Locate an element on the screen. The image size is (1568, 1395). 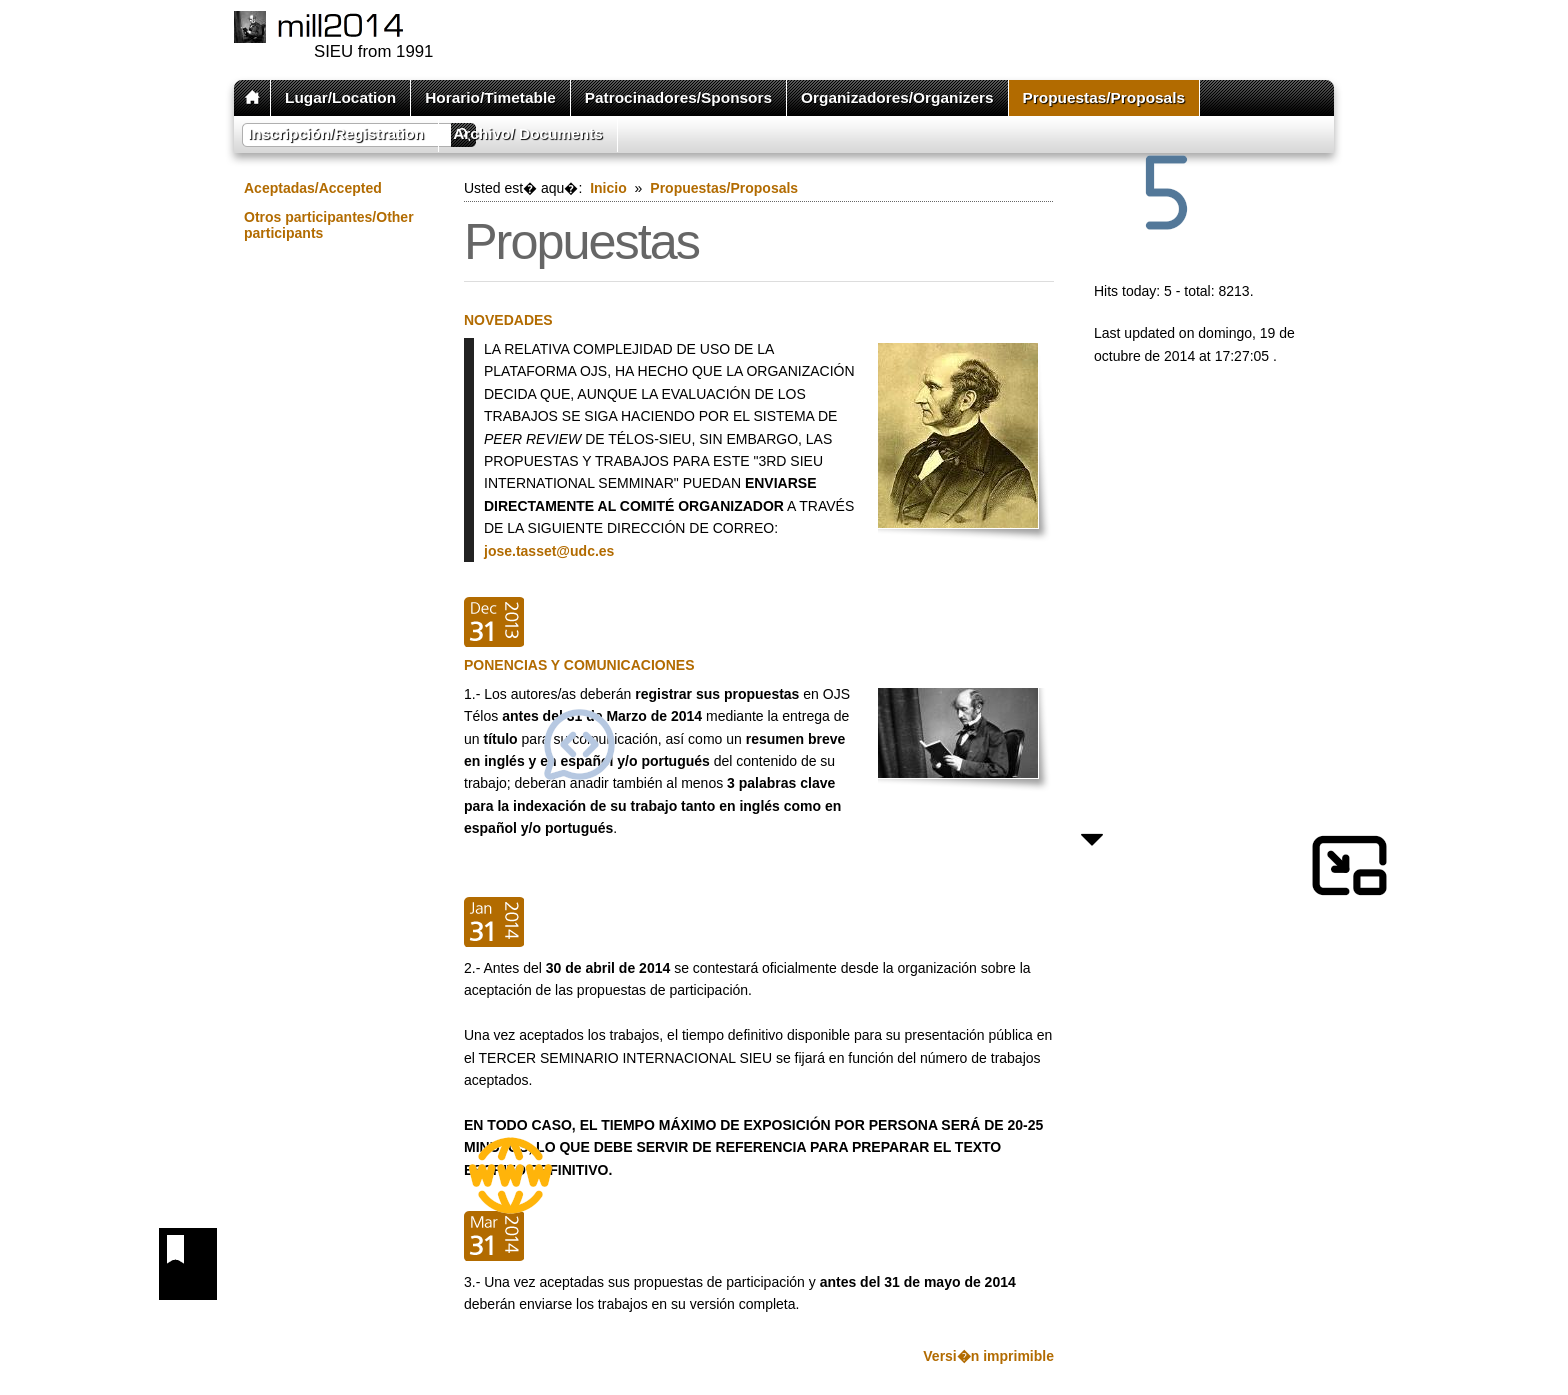
access your classes or courses is located at coordinates (188, 1264).